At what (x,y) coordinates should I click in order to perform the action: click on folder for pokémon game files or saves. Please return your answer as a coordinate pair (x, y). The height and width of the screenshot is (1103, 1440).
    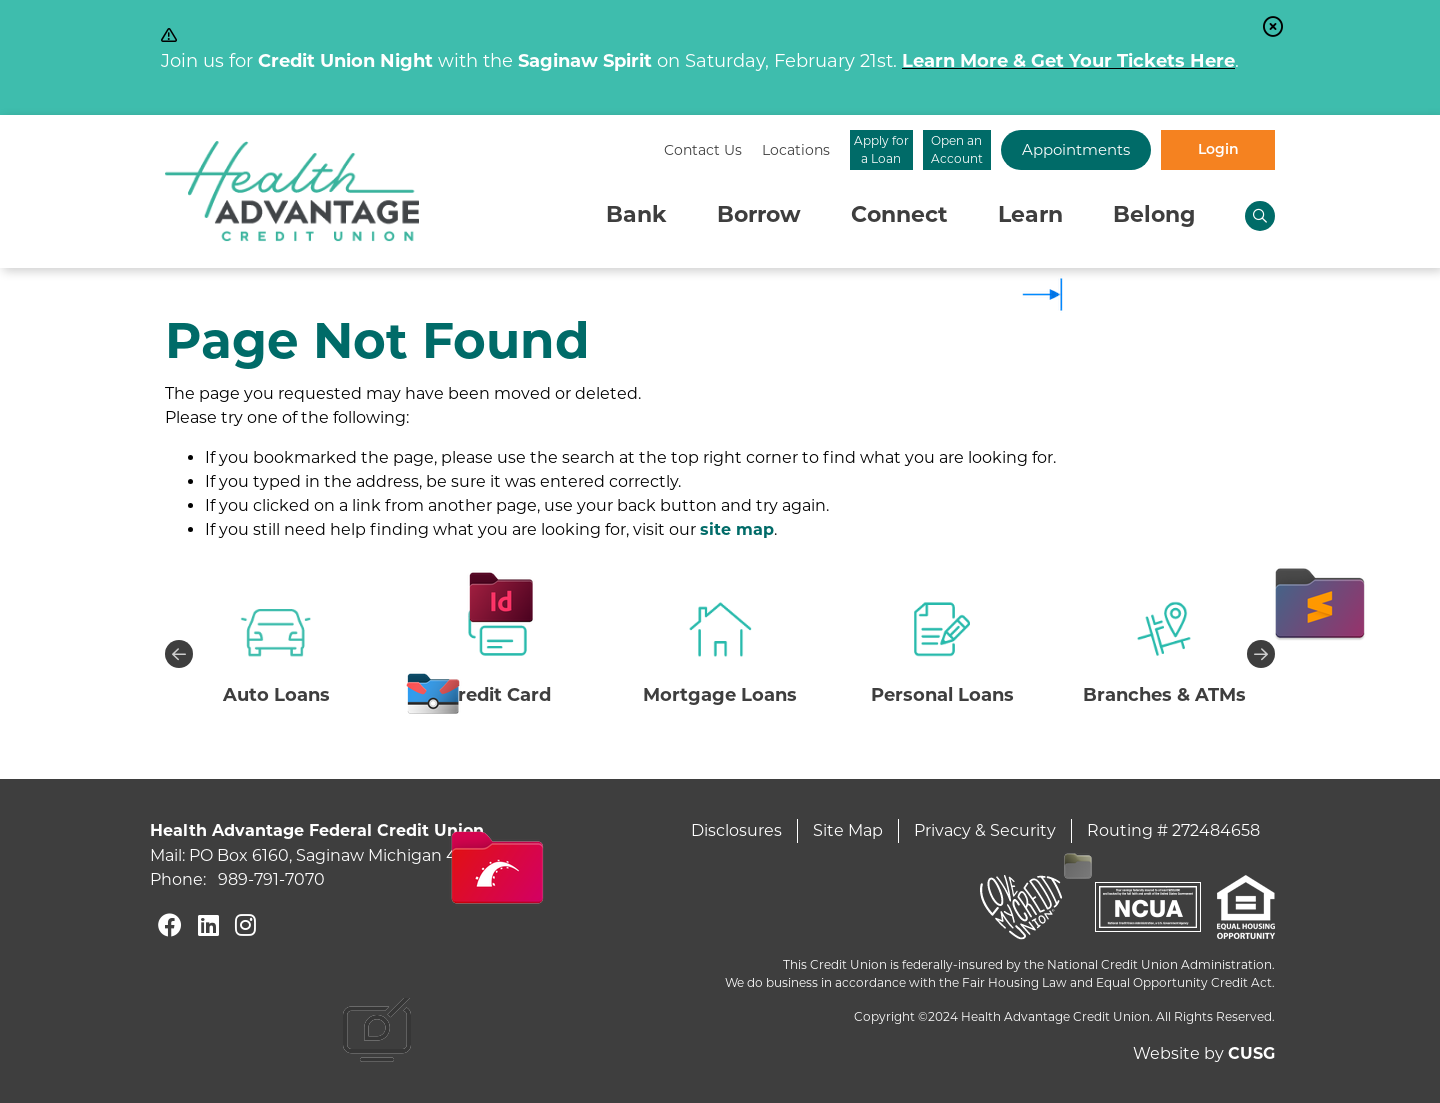
    Looking at the image, I should click on (433, 695).